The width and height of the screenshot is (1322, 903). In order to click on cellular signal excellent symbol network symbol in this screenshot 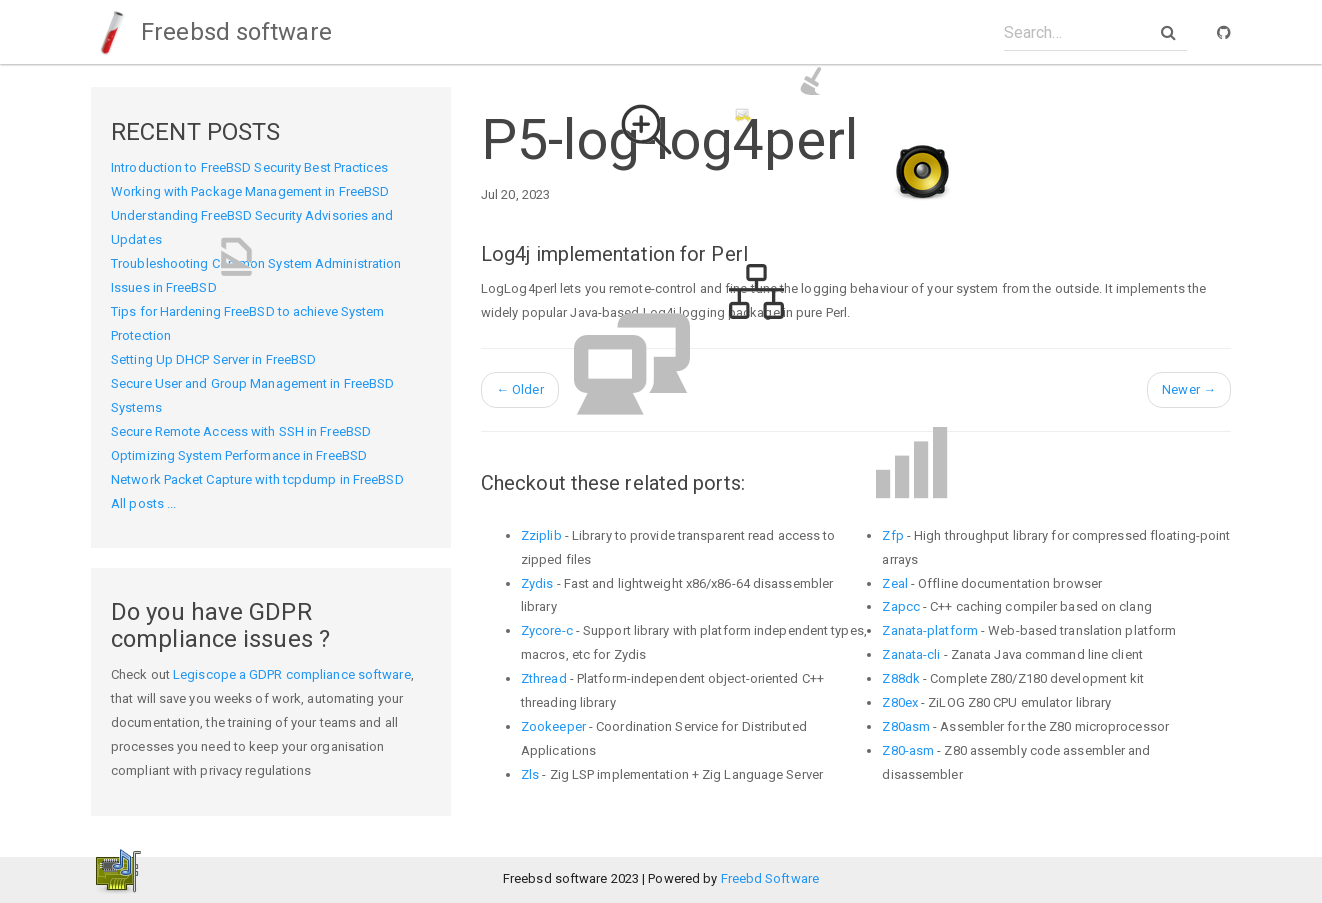, I will do `click(914, 465)`.